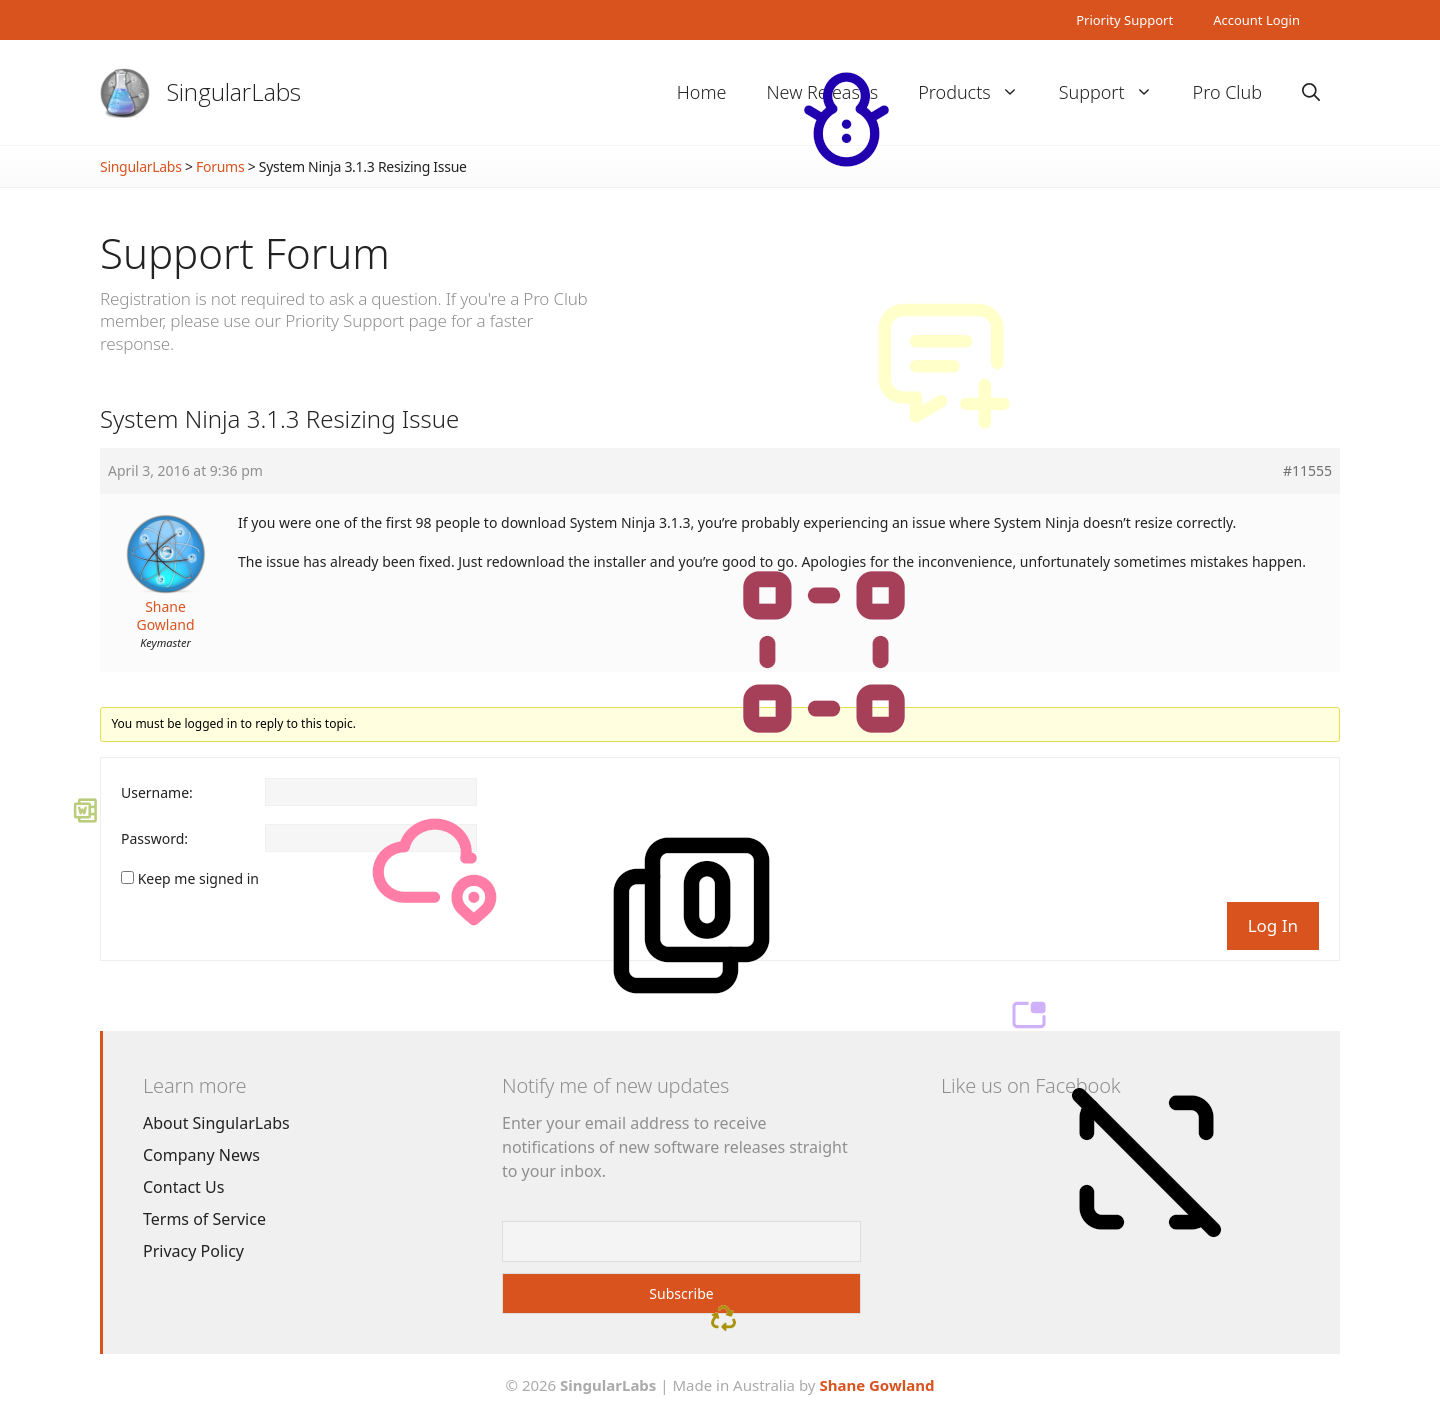 The width and height of the screenshot is (1440, 1417). Describe the element at coordinates (86, 810) in the screenshot. I see `open Microsoft Word` at that location.